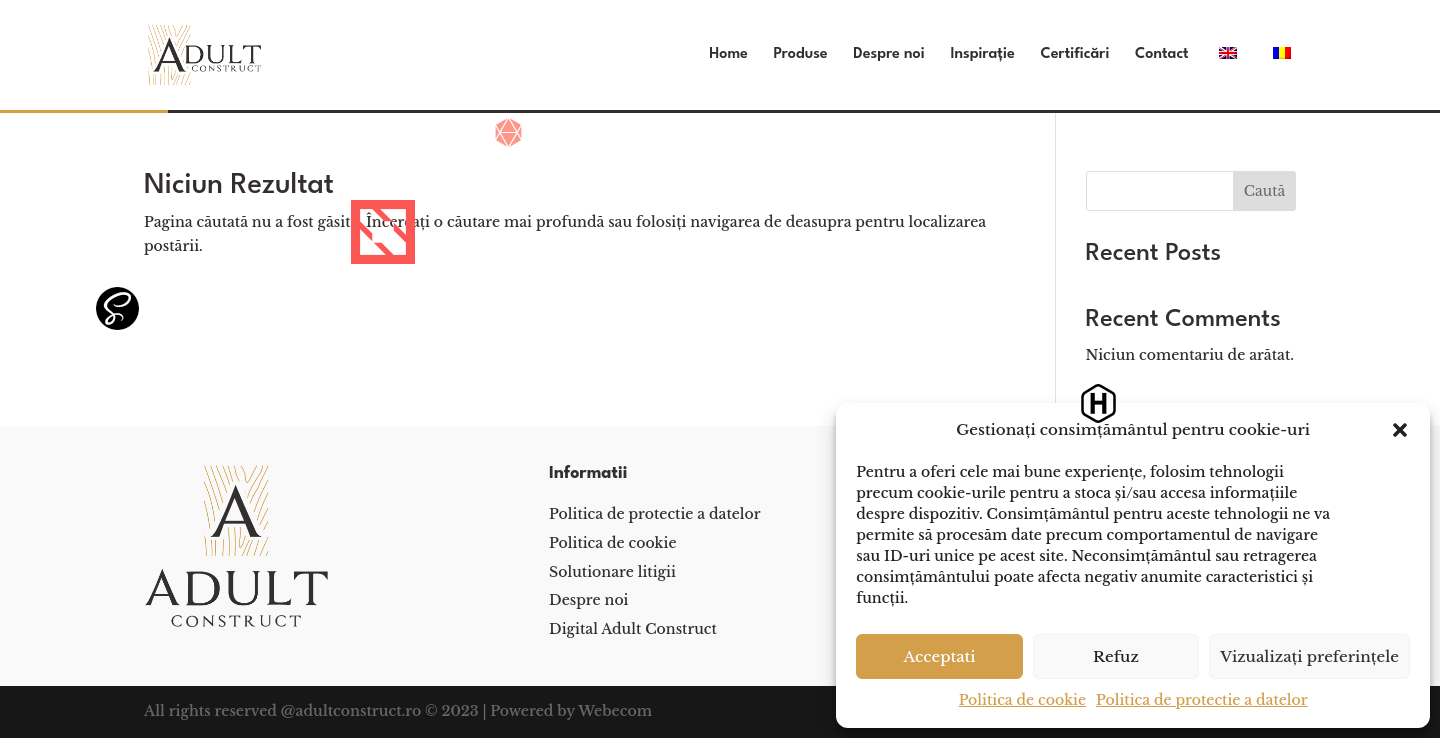  I want to click on sass css preprocessor logo, so click(117, 308).